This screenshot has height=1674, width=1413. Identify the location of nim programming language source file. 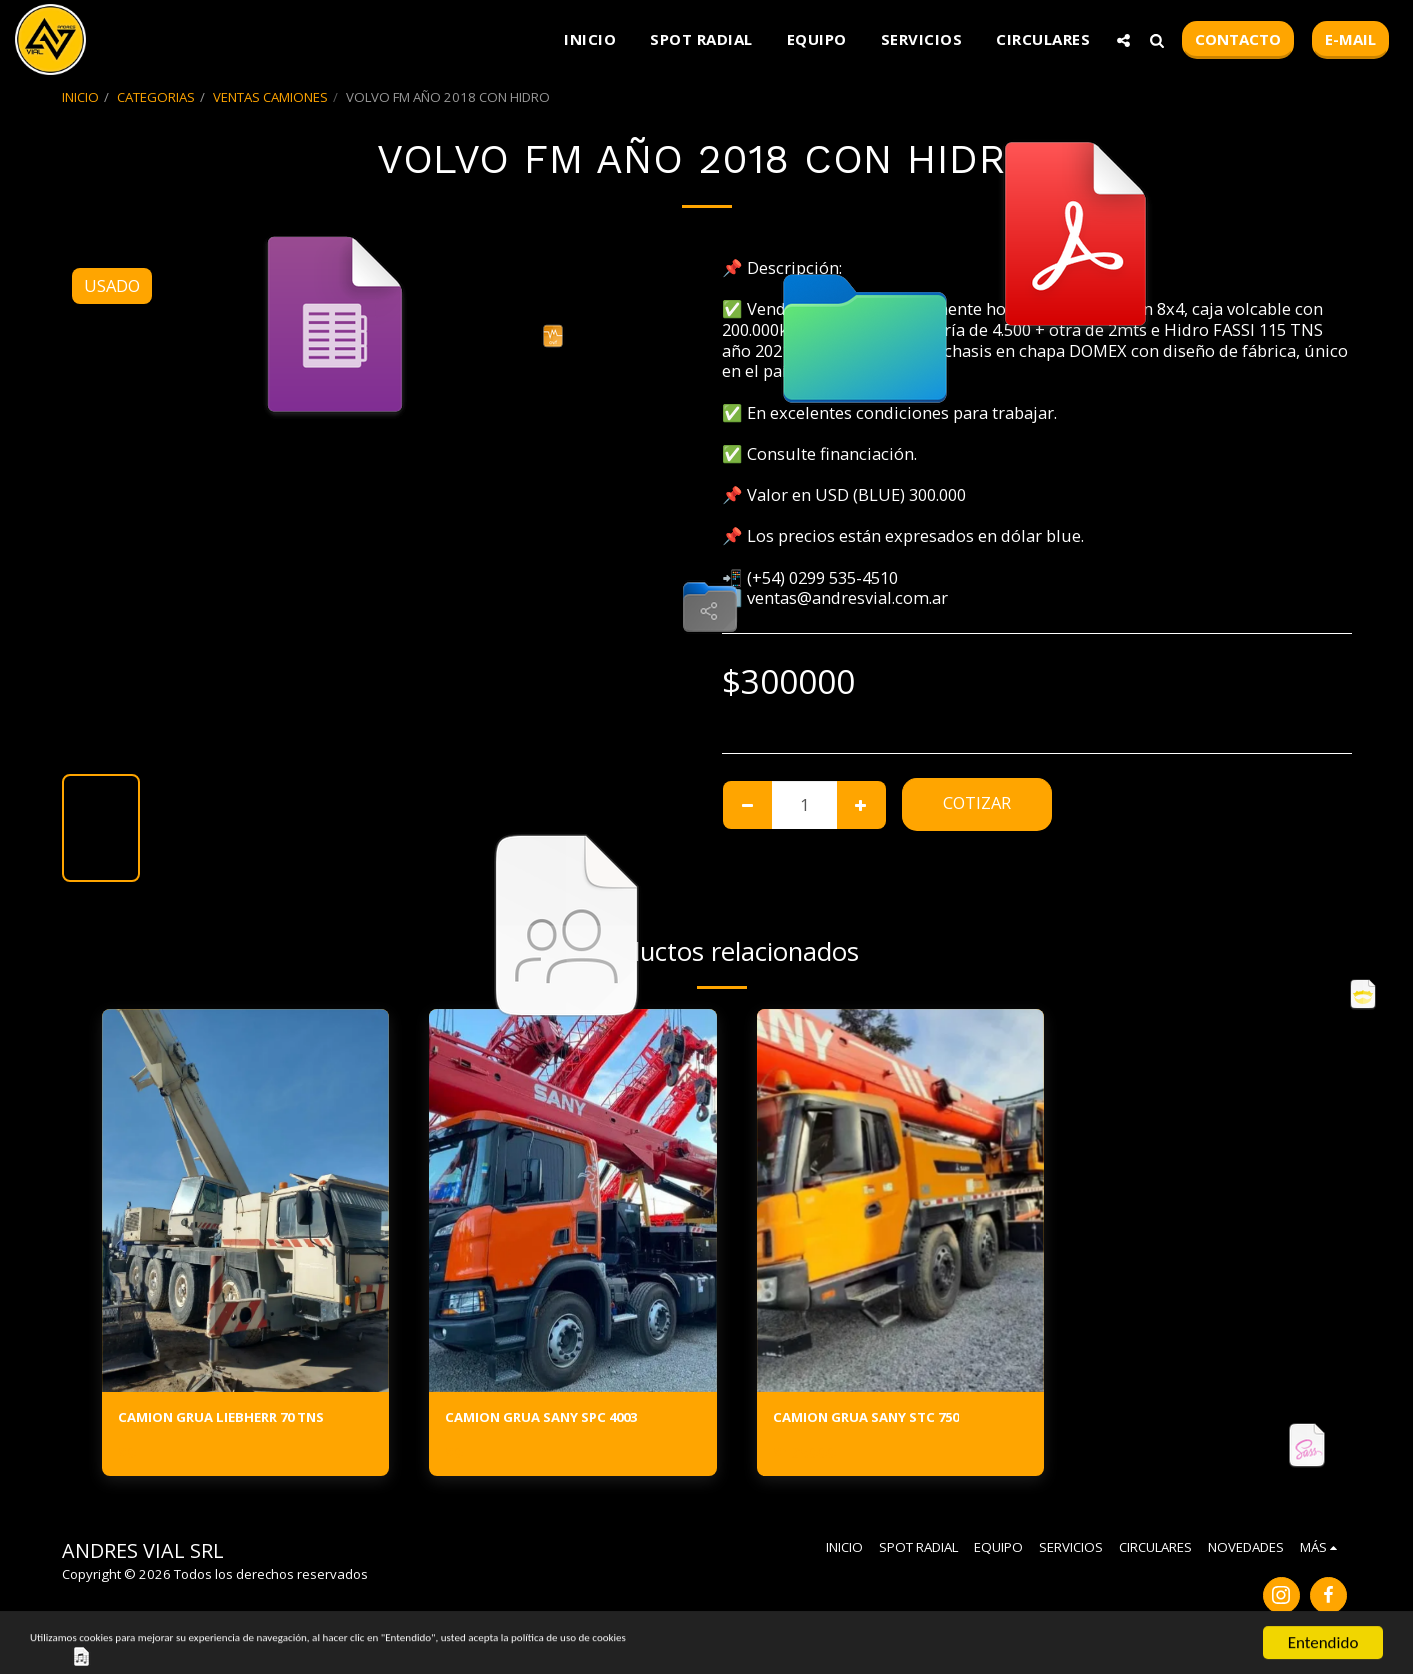
(1363, 994).